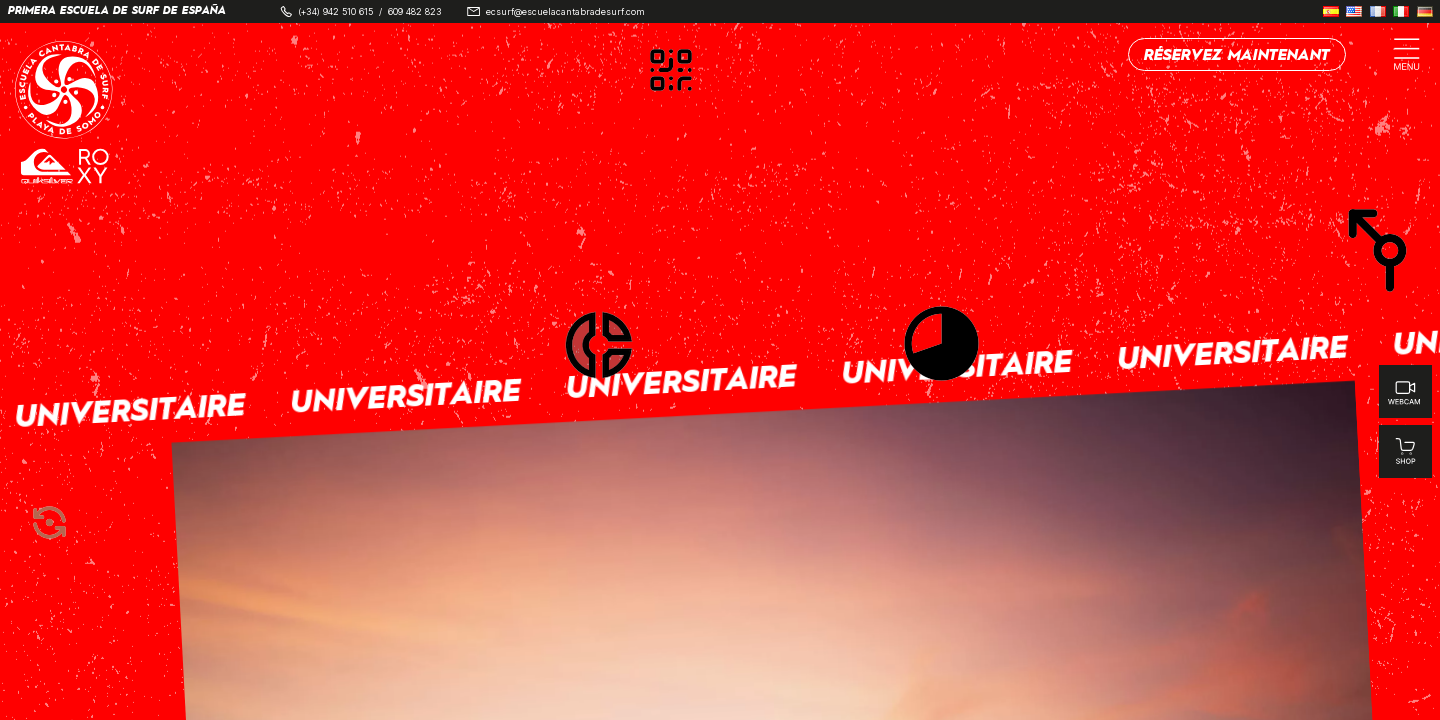 This screenshot has height=720, width=1440. Describe the element at coordinates (599, 345) in the screenshot. I see `view analytics or statistics breakdown` at that location.